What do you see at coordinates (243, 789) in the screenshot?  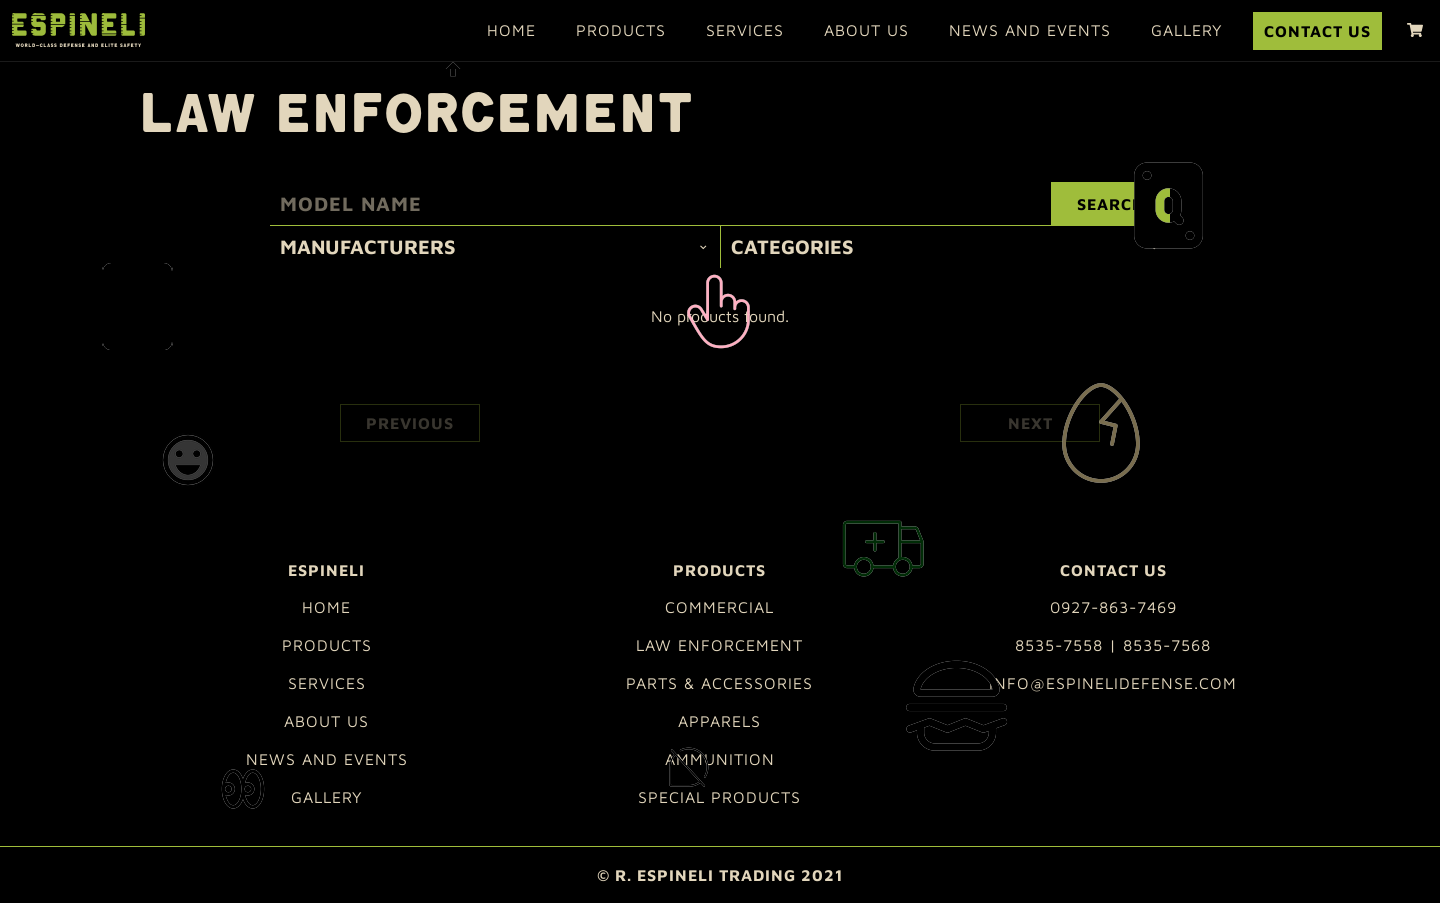 I see `indicates someone is viewing or watching` at bounding box center [243, 789].